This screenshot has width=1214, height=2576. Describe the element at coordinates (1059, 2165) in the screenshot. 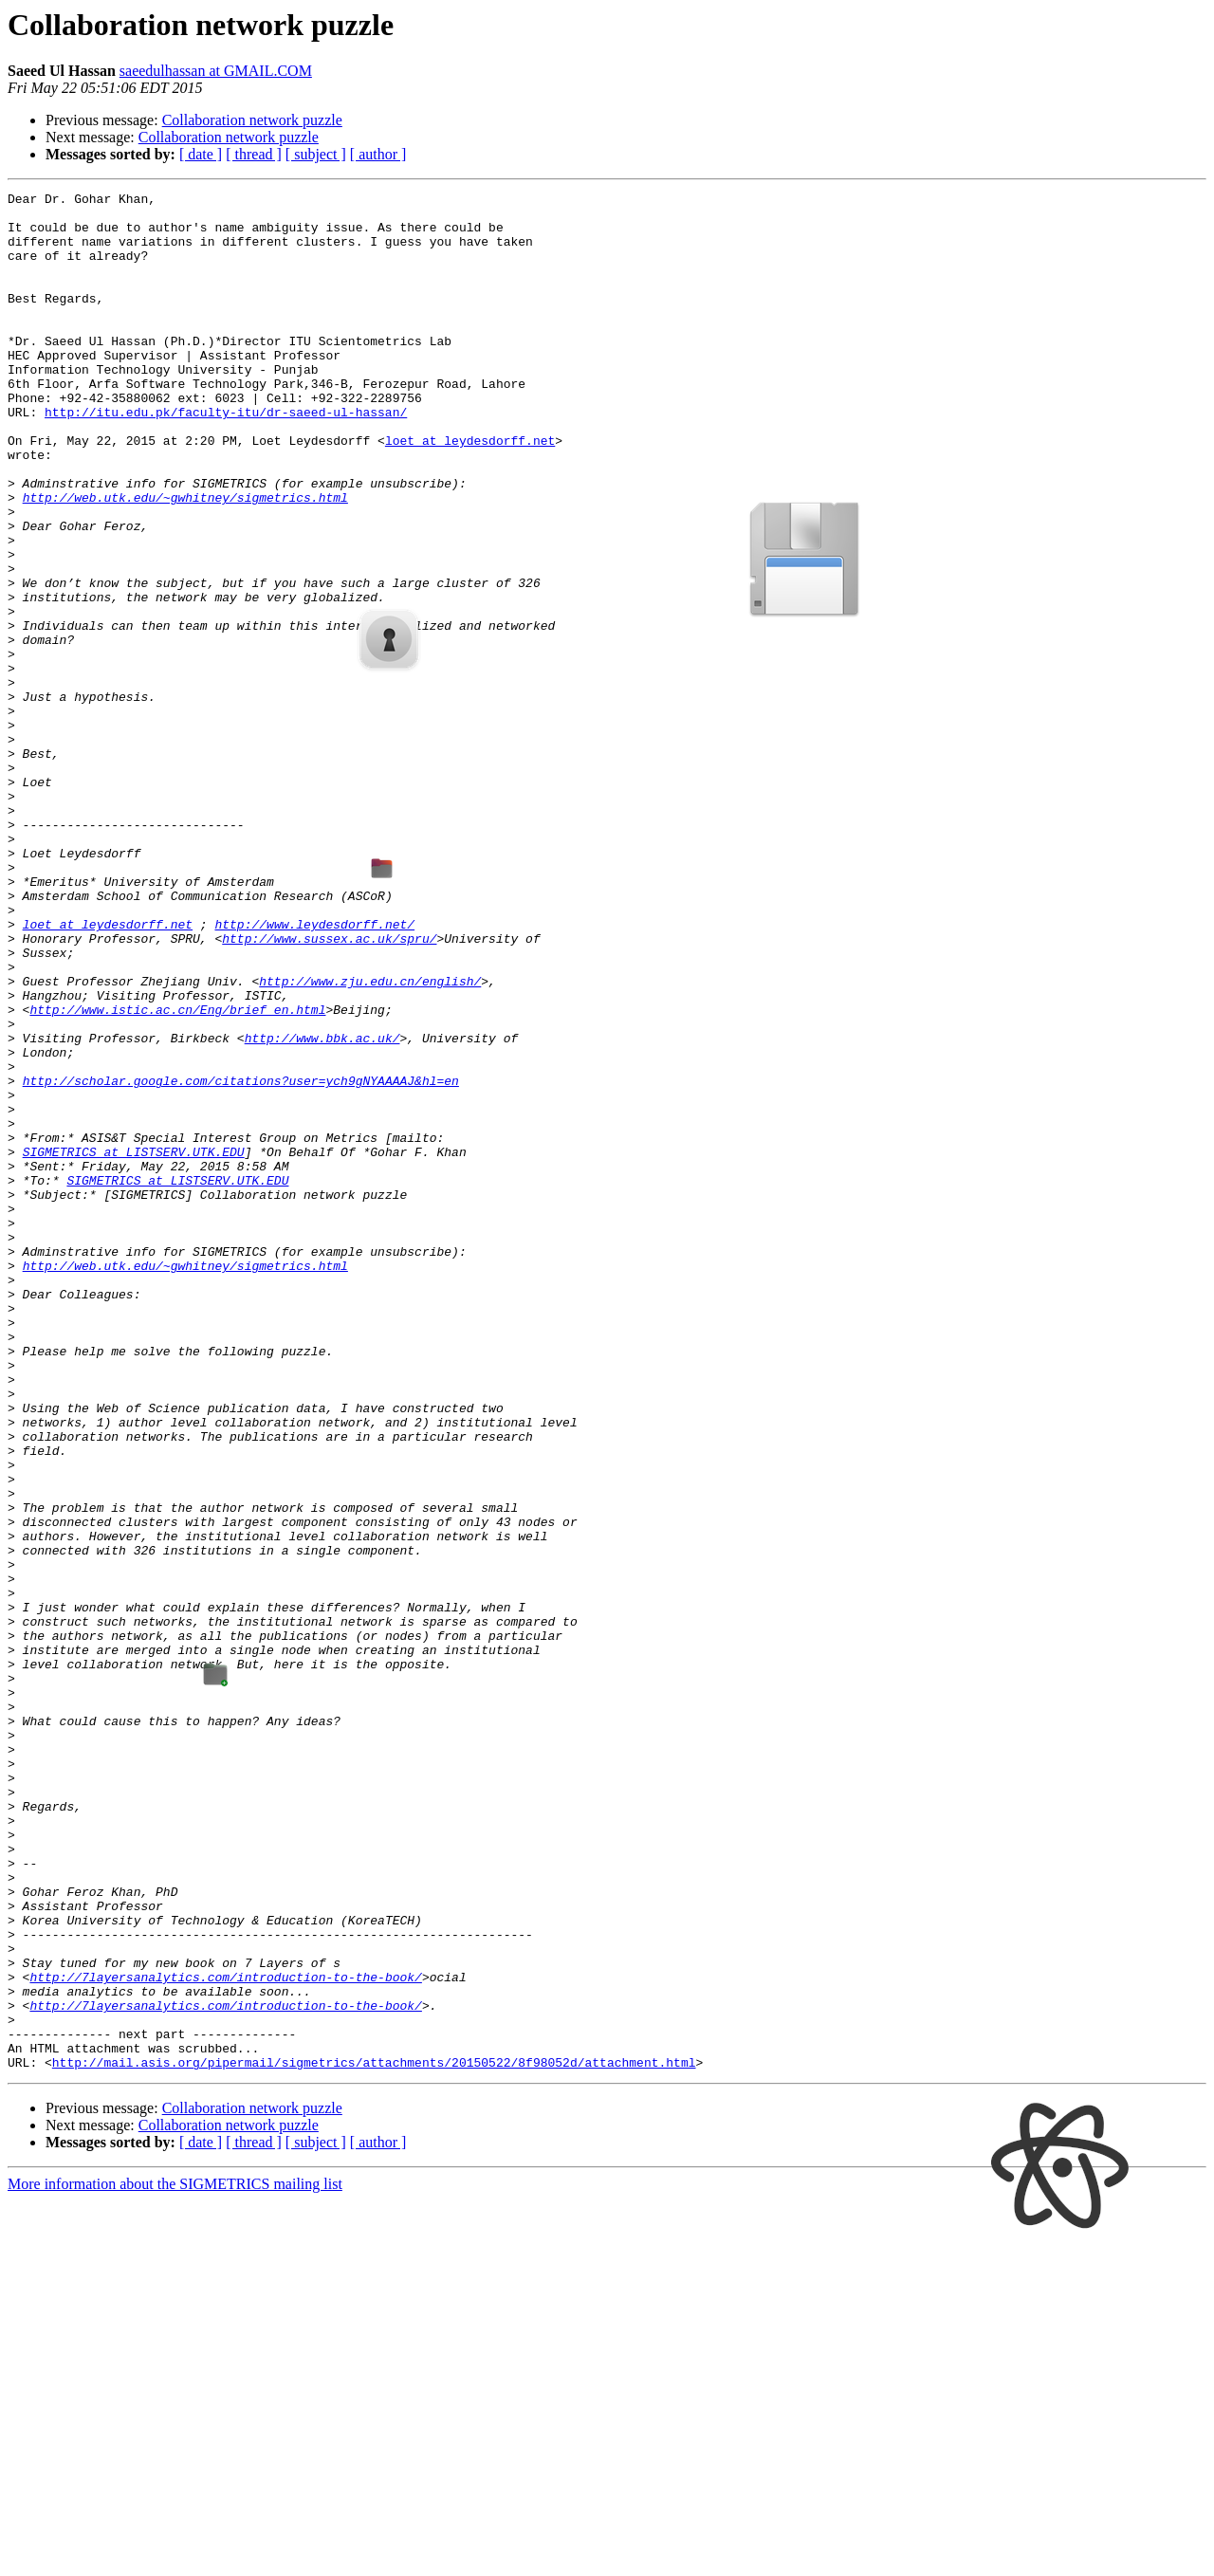

I see `open Atom text editor` at that location.